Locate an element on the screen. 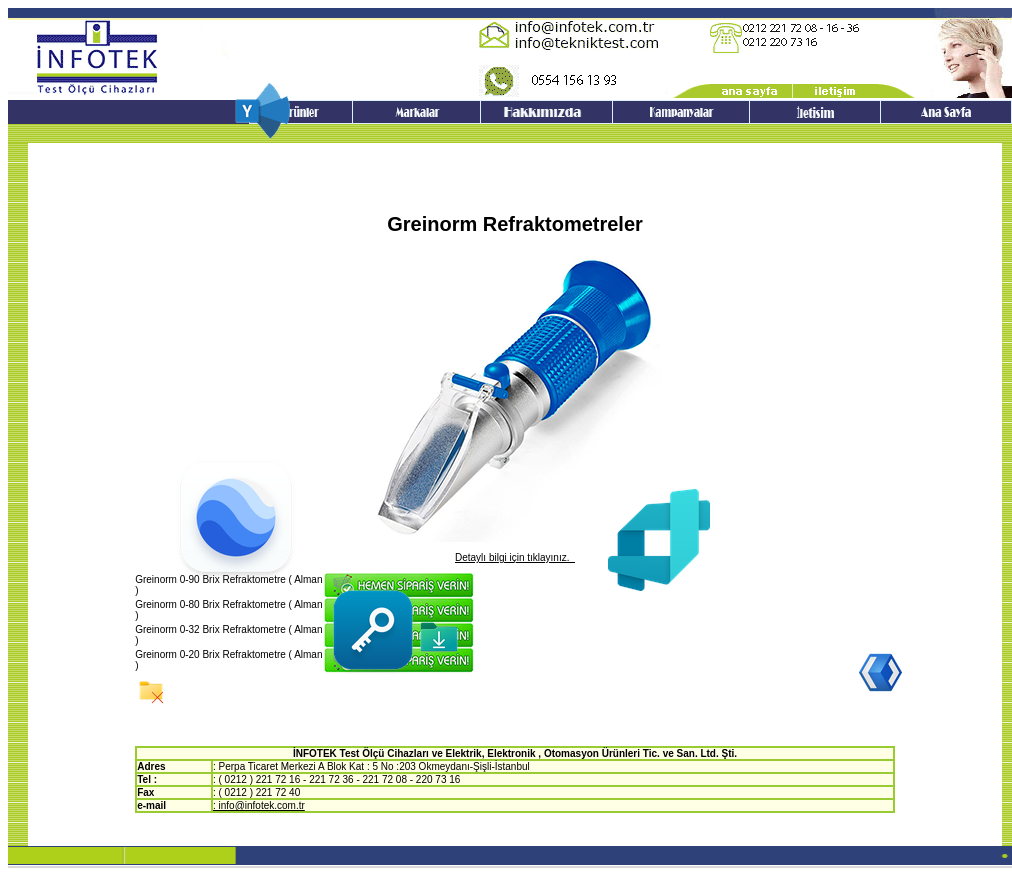  open visualblend application is located at coordinates (659, 540).